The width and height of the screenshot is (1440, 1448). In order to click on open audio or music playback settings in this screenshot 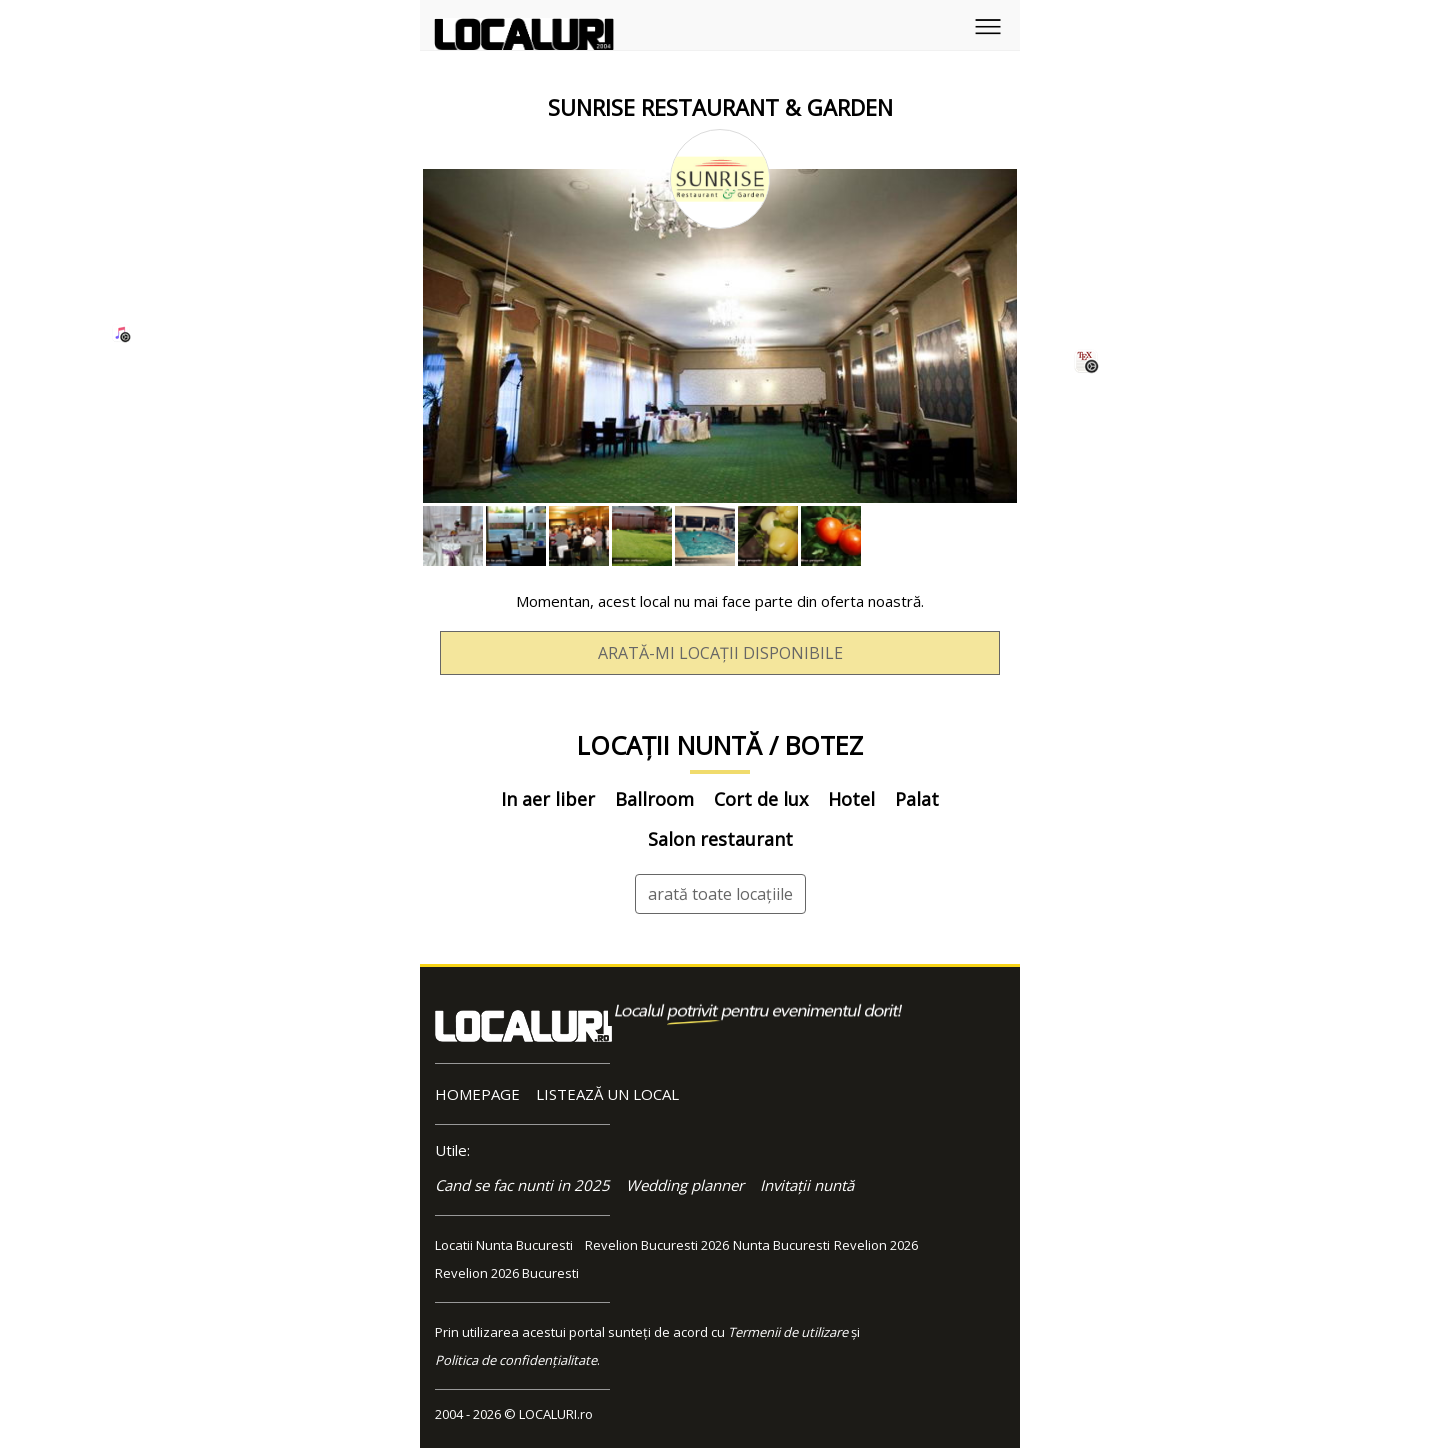, I will do `click(121, 333)`.